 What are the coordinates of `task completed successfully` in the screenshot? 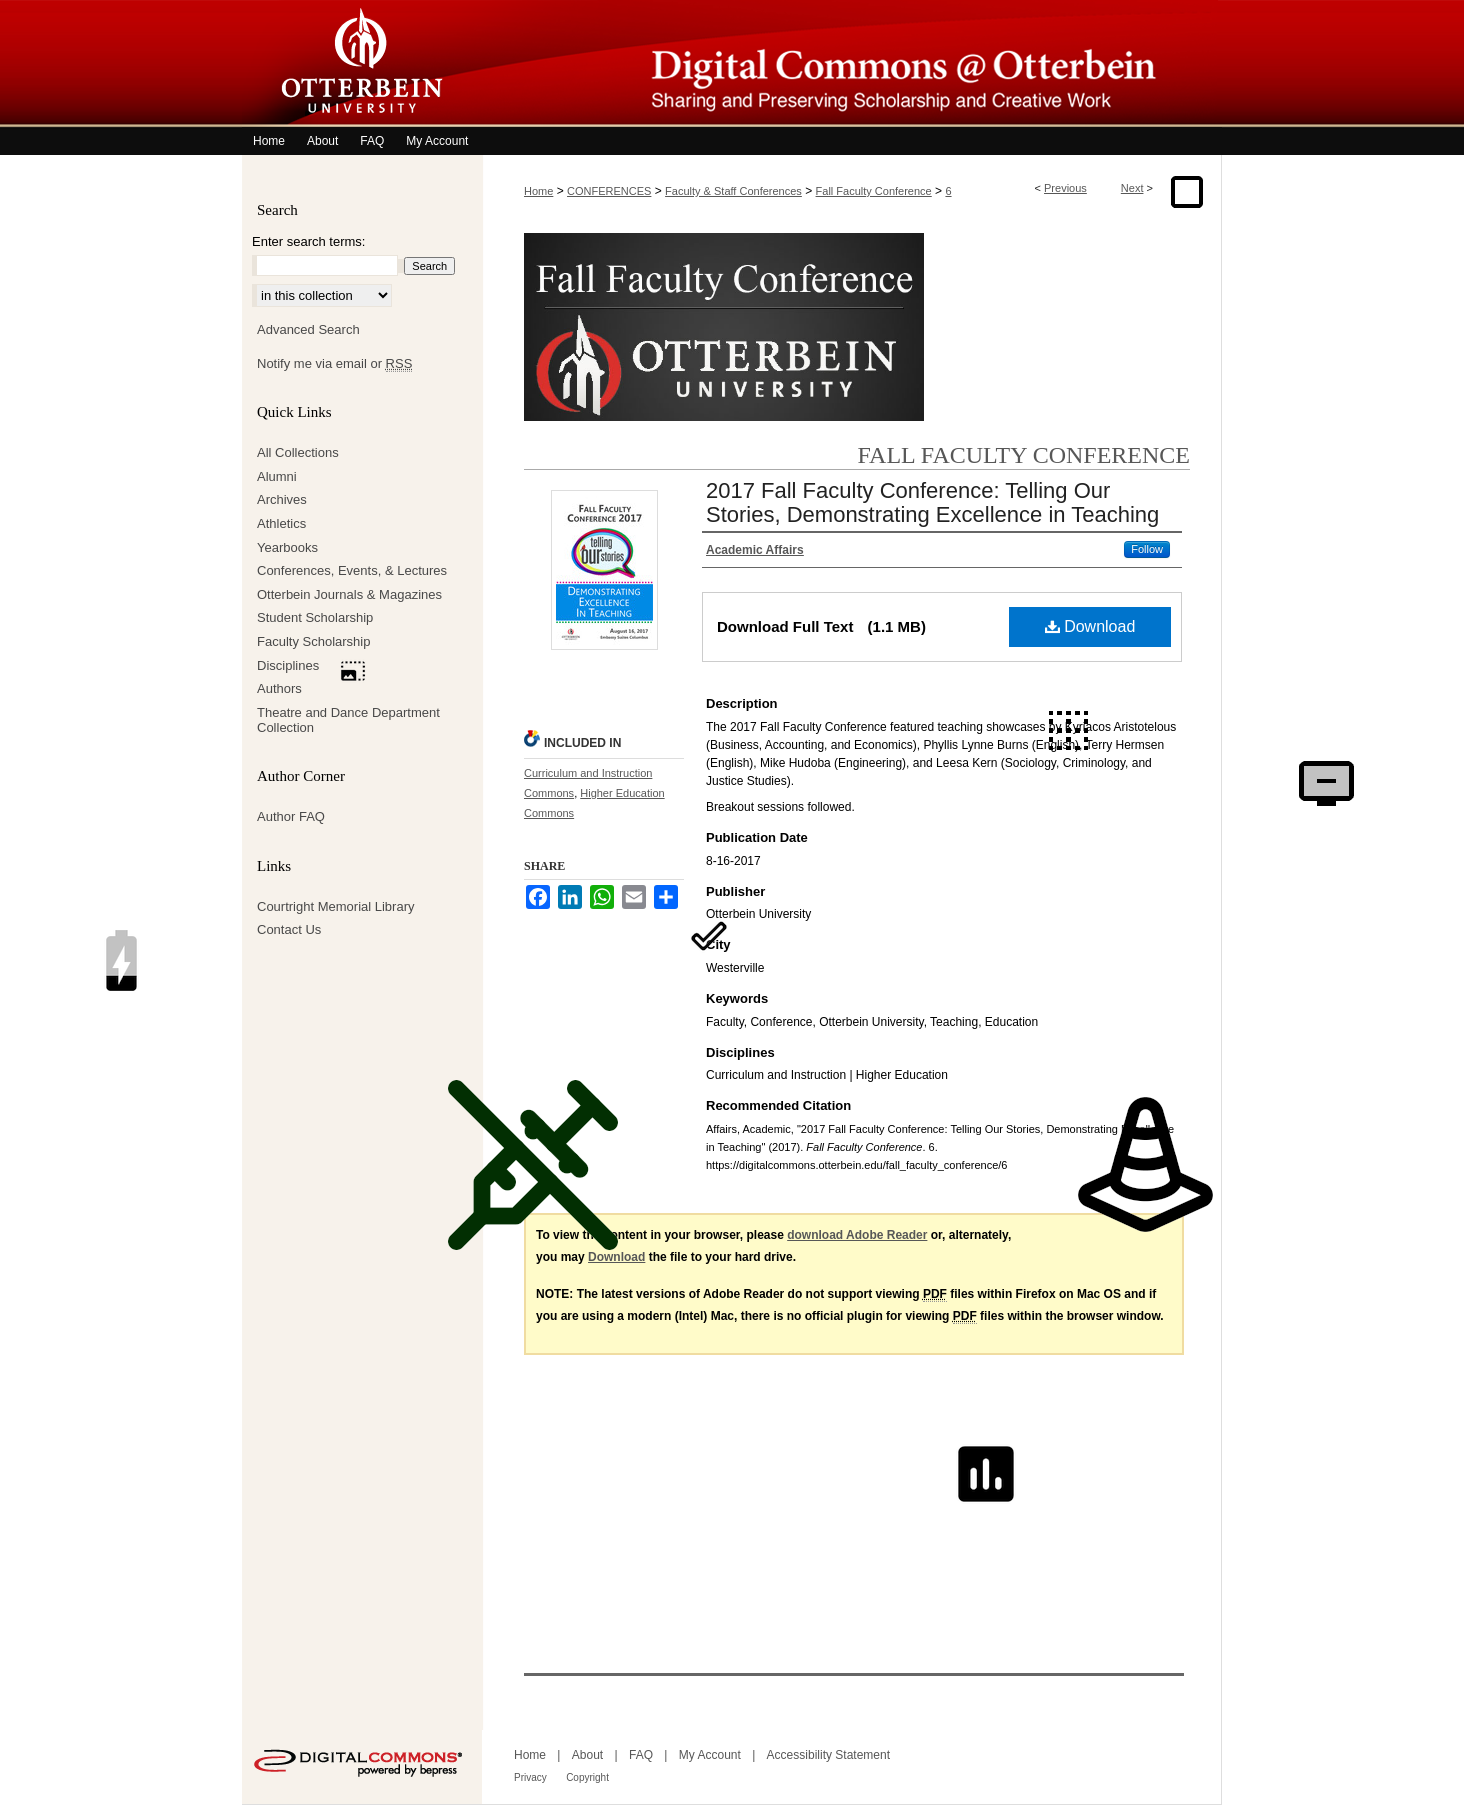 It's located at (709, 936).